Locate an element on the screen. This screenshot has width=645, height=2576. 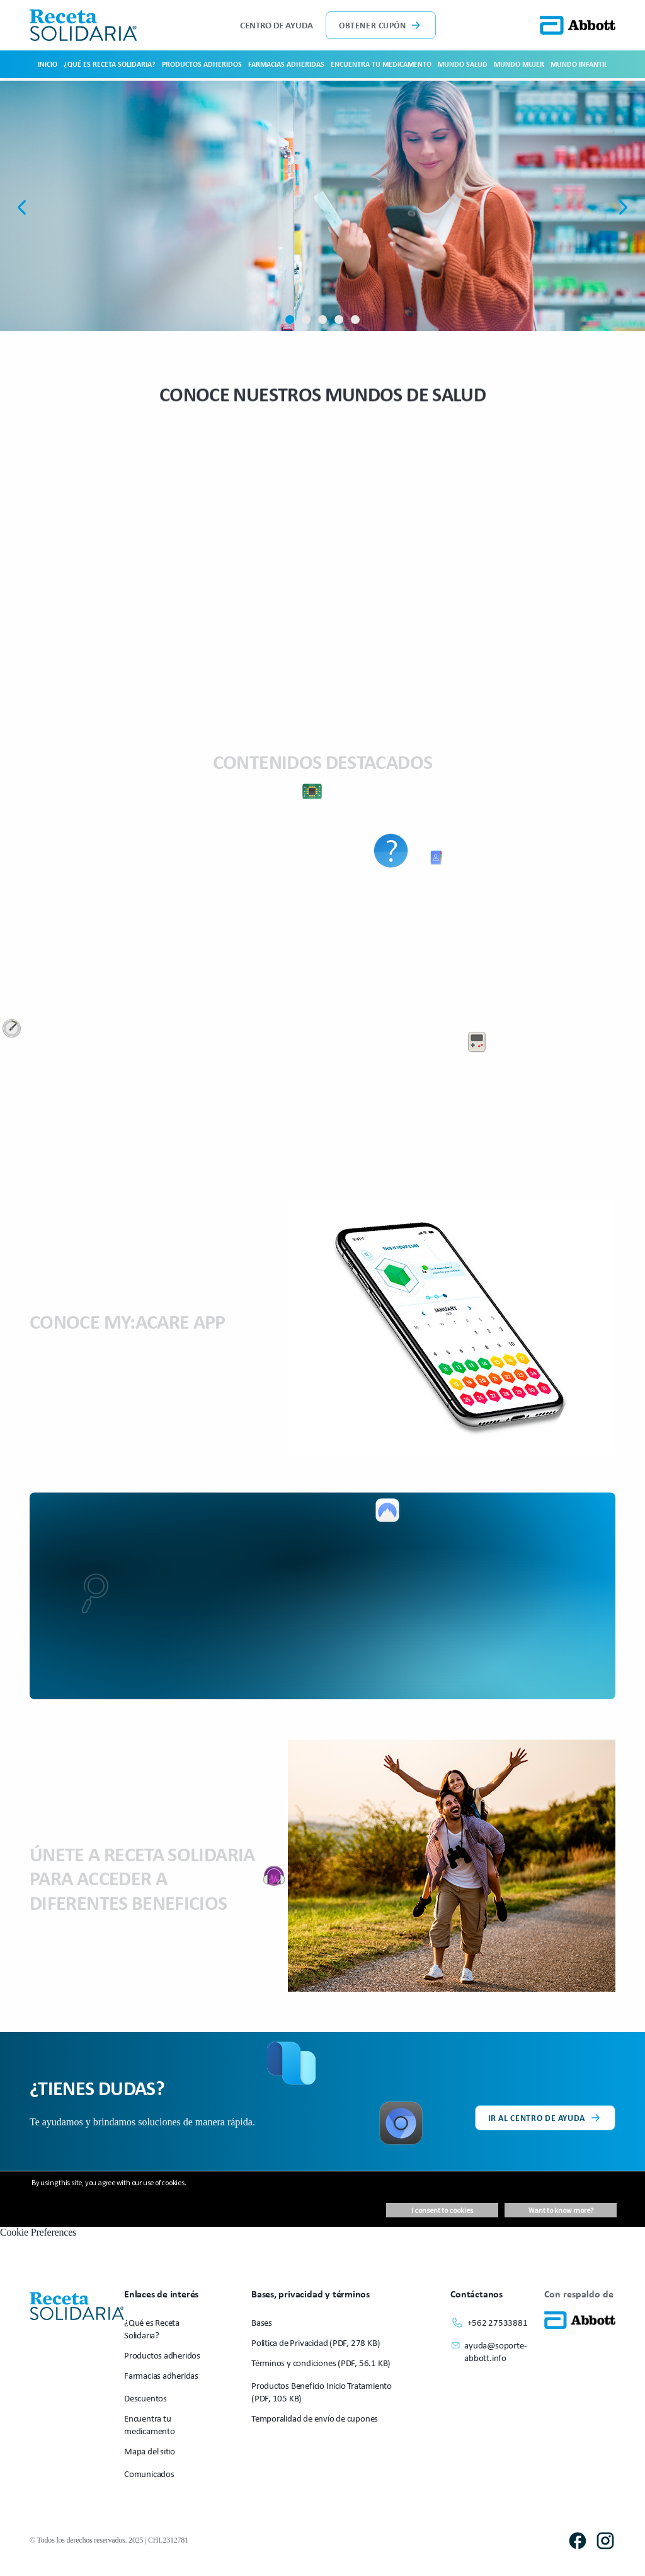
audio headset device connected is located at coordinates (274, 1876).